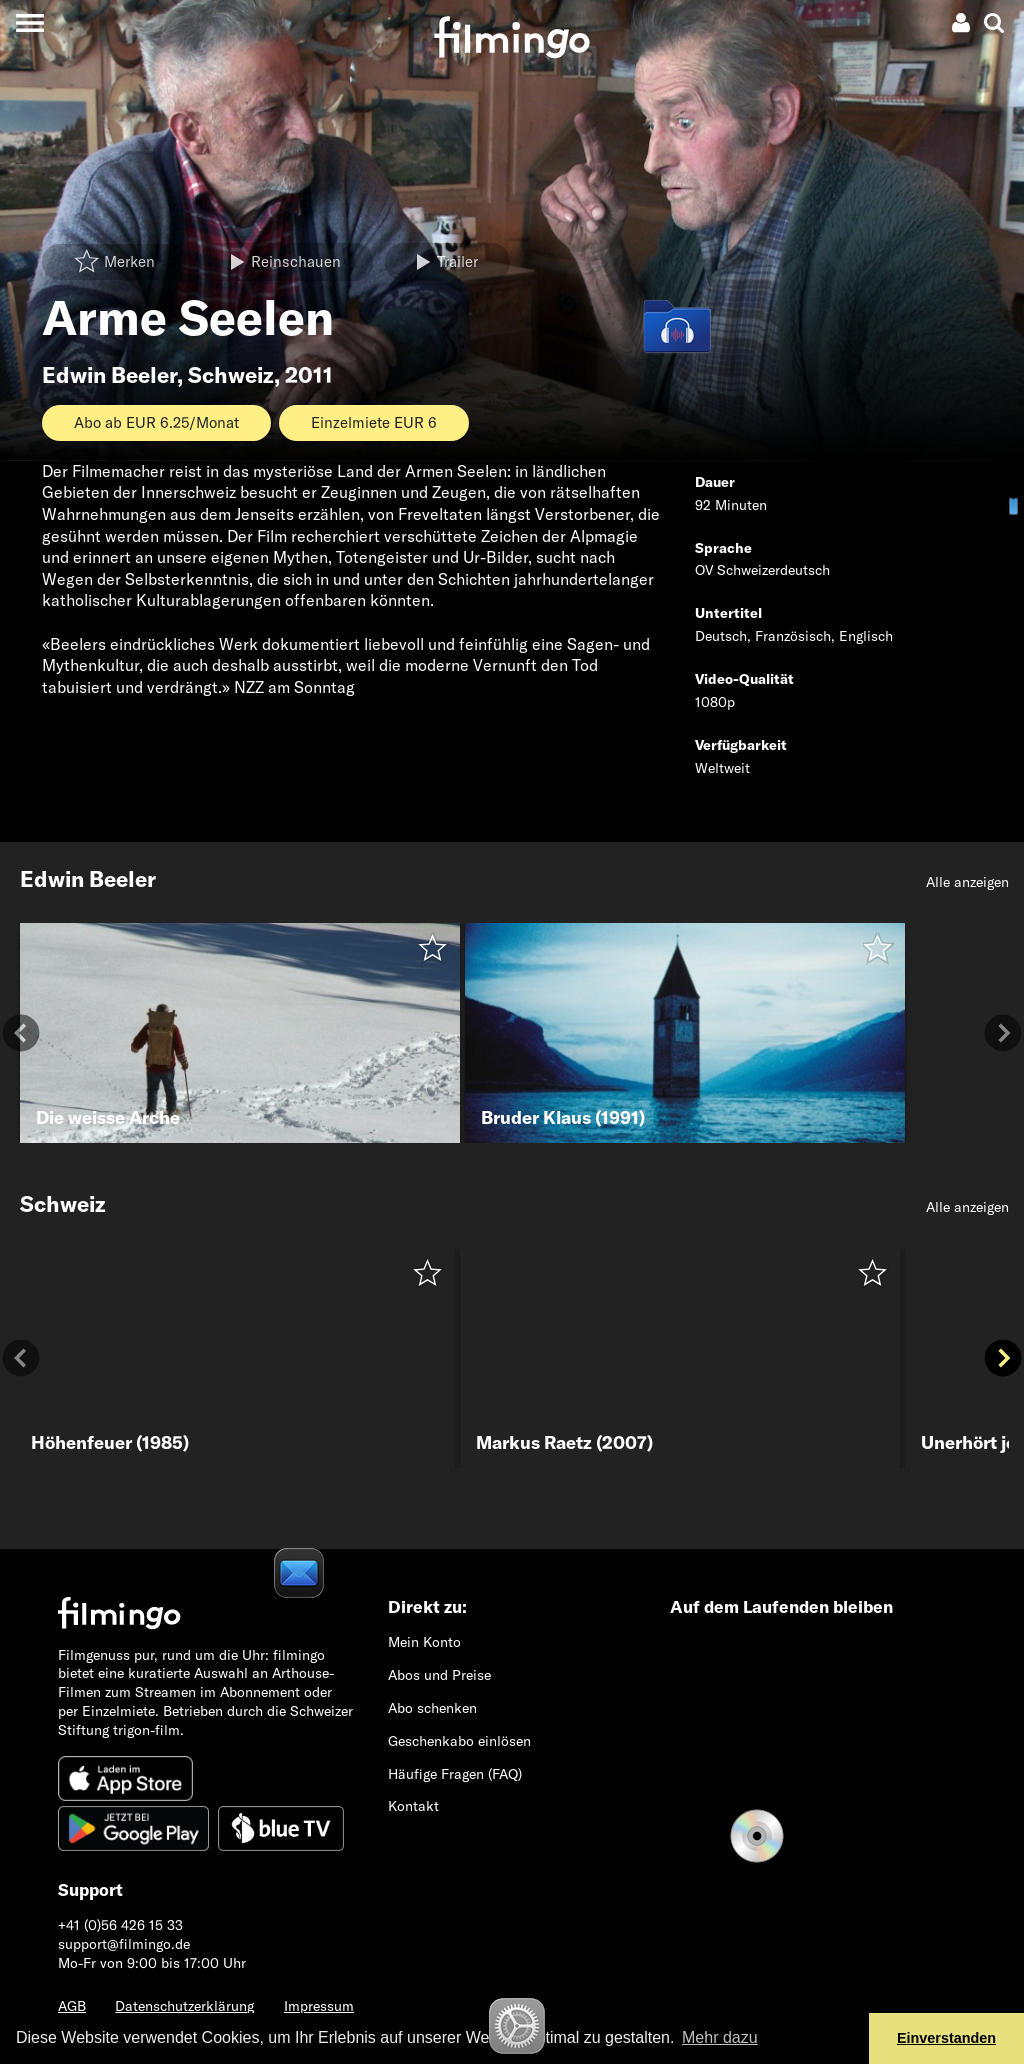  I want to click on insert or eject optical disc media, so click(757, 1836).